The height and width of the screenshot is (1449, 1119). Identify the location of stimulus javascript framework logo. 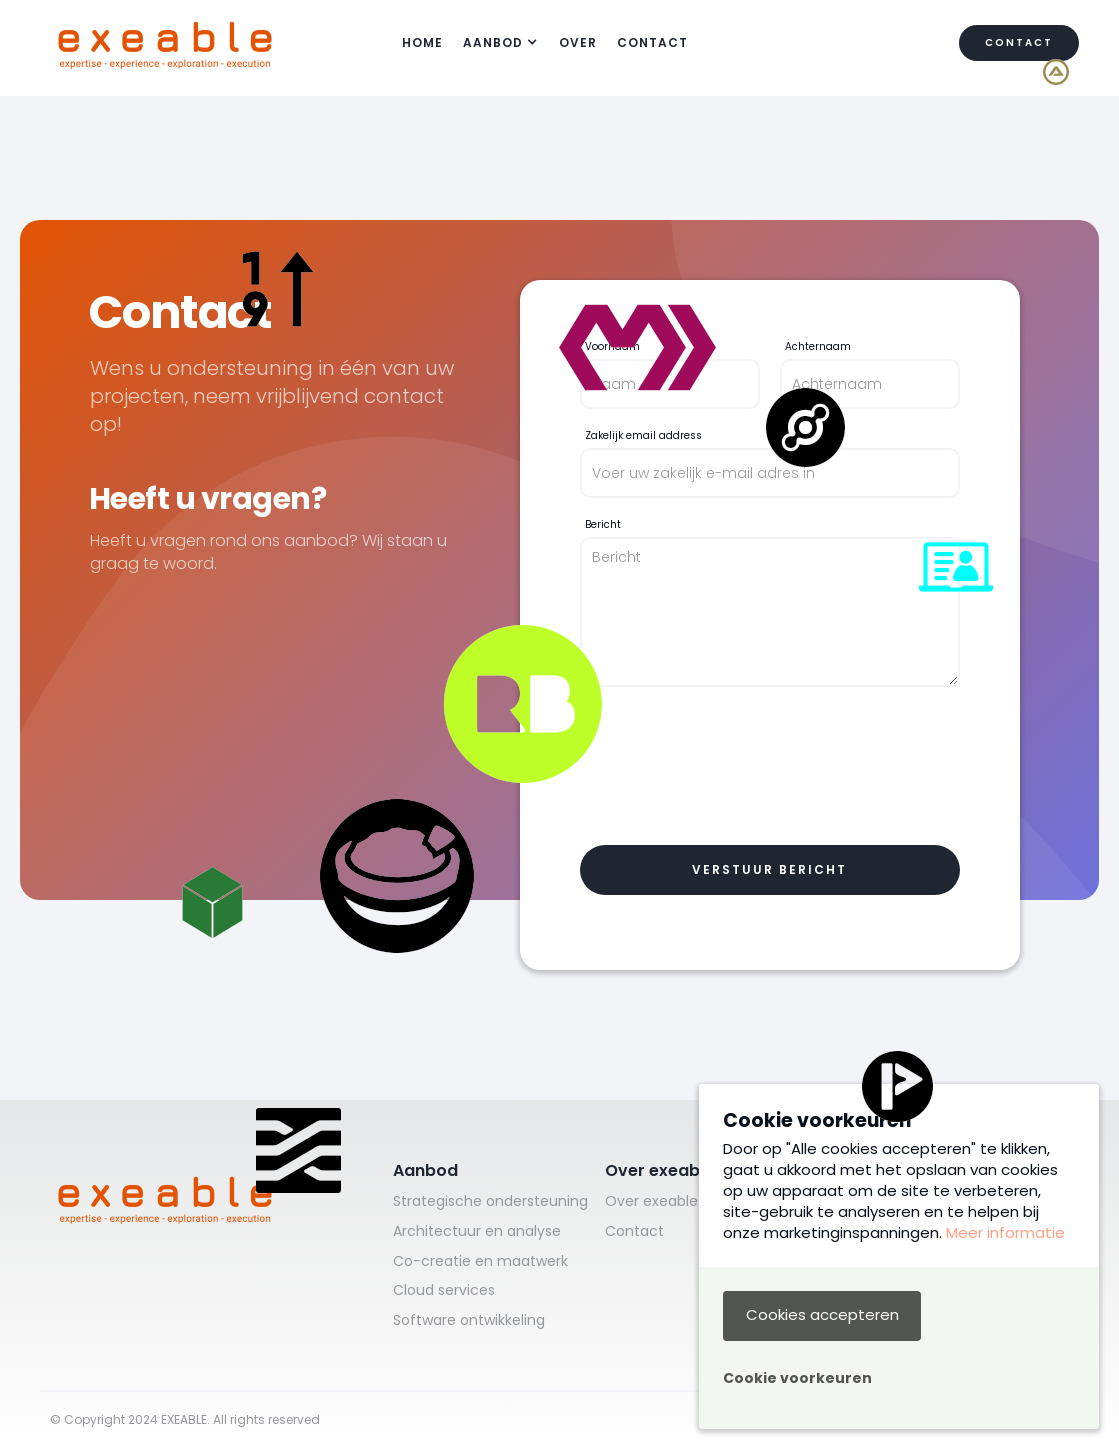
(298, 1150).